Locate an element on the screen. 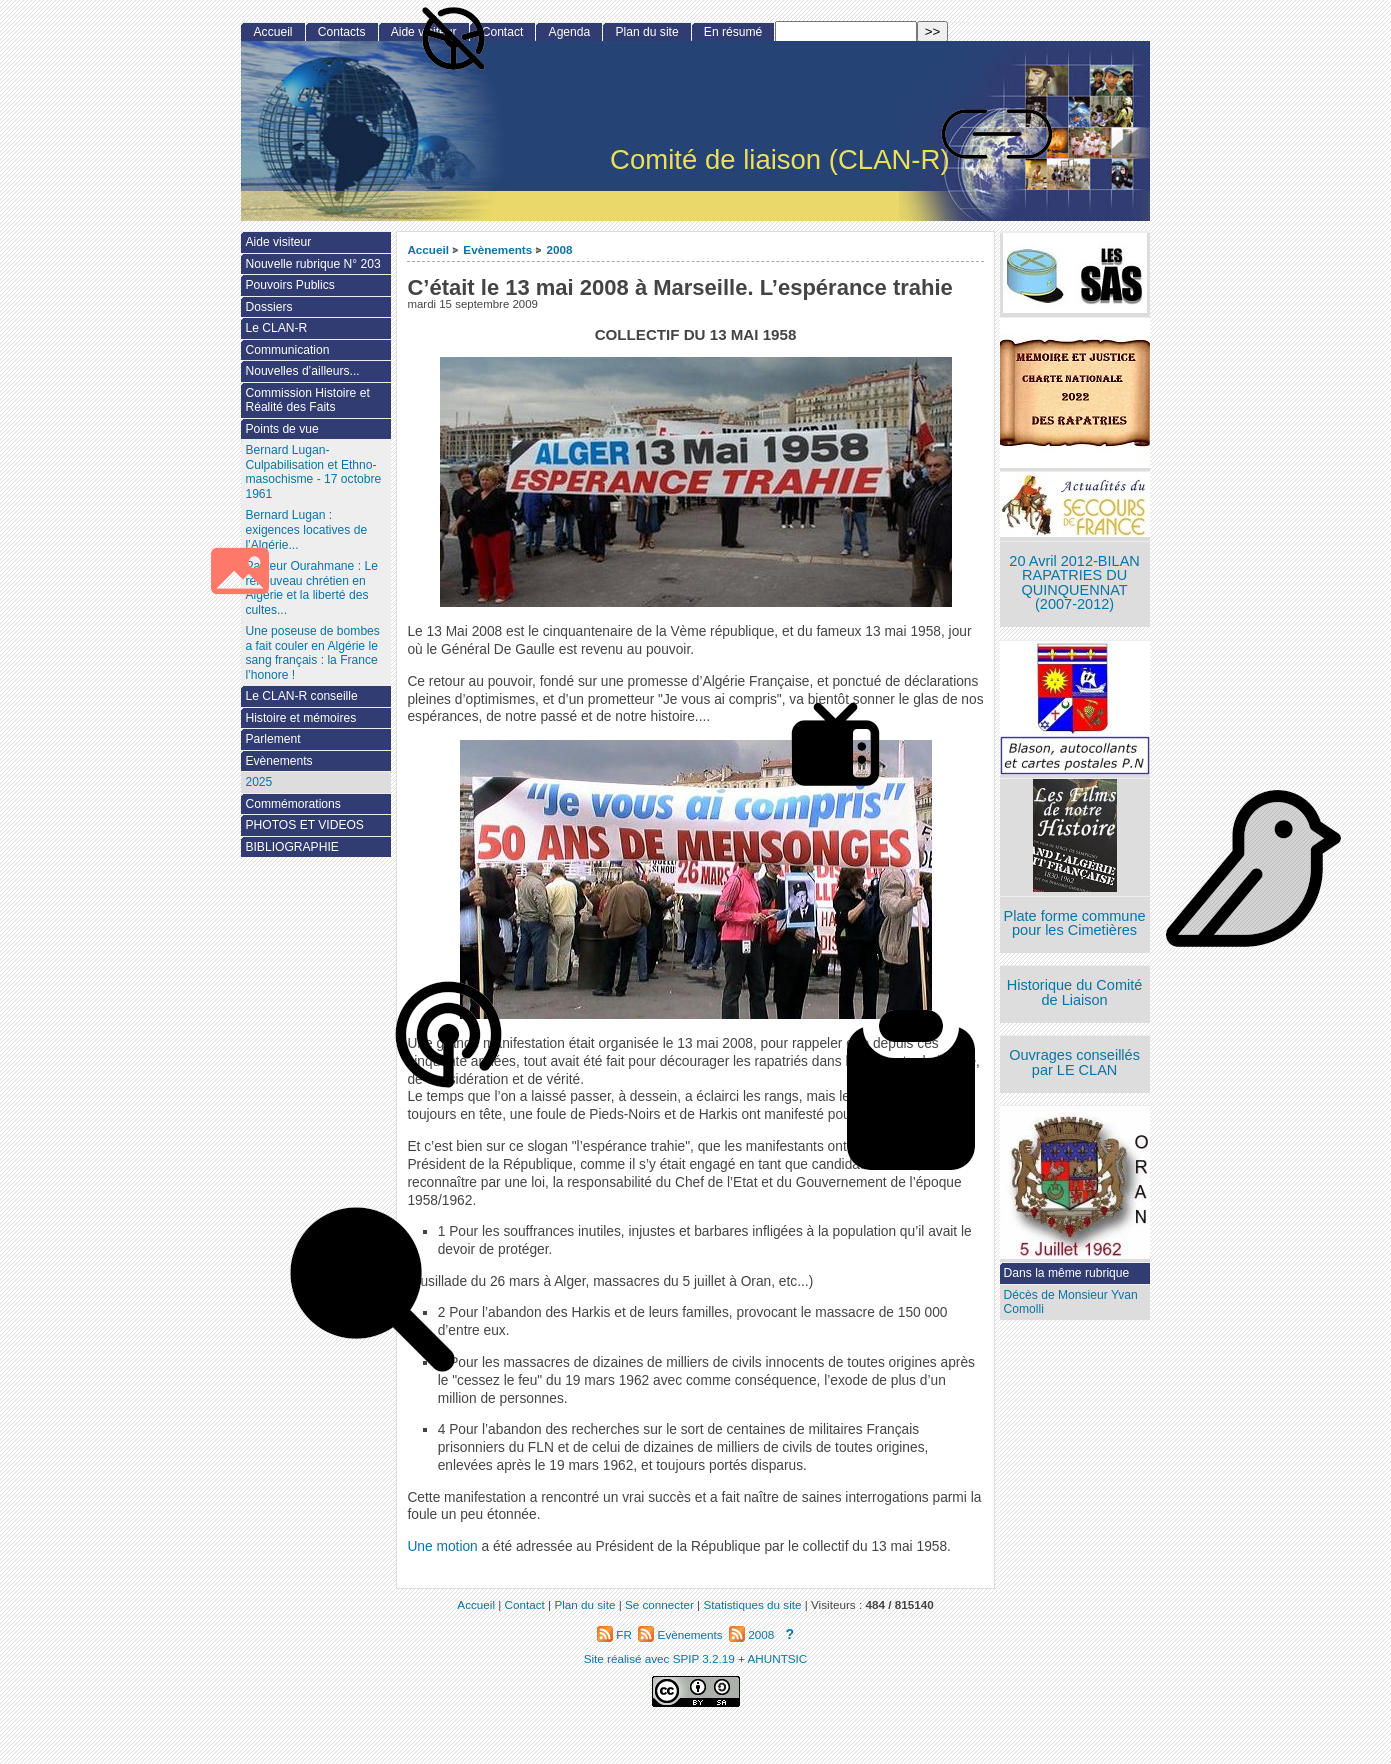 This screenshot has height=1764, width=1391. search or find content is located at coordinates (372, 1289).